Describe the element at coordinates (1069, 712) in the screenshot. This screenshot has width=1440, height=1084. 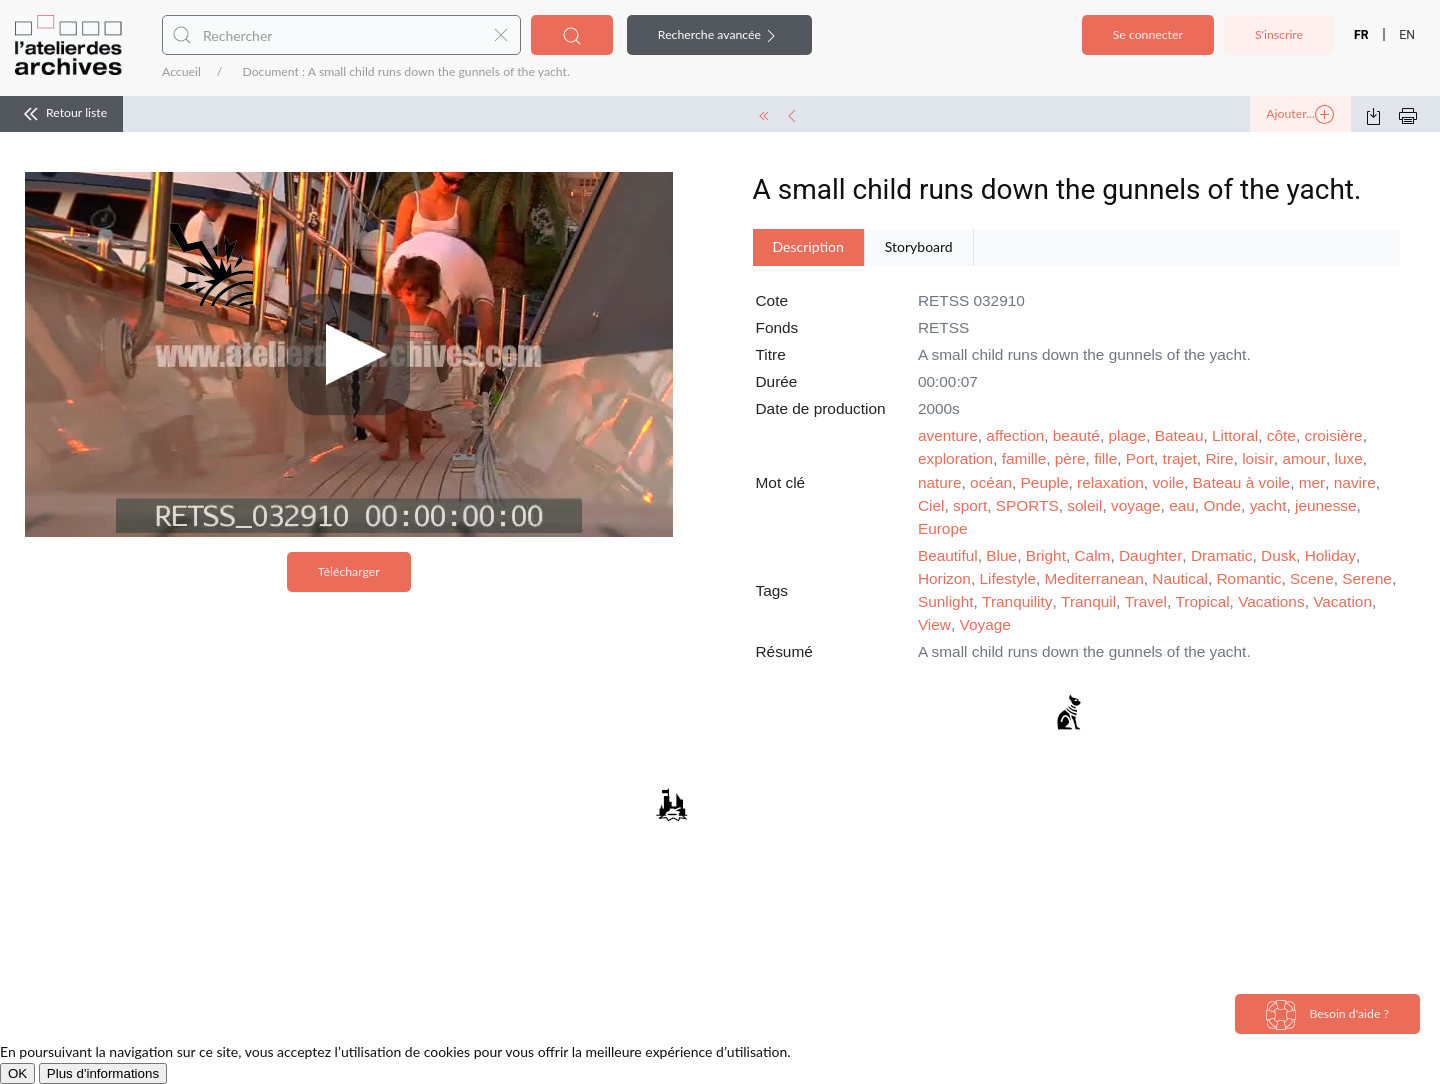
I see `access Egyptian mythology content or games` at that location.